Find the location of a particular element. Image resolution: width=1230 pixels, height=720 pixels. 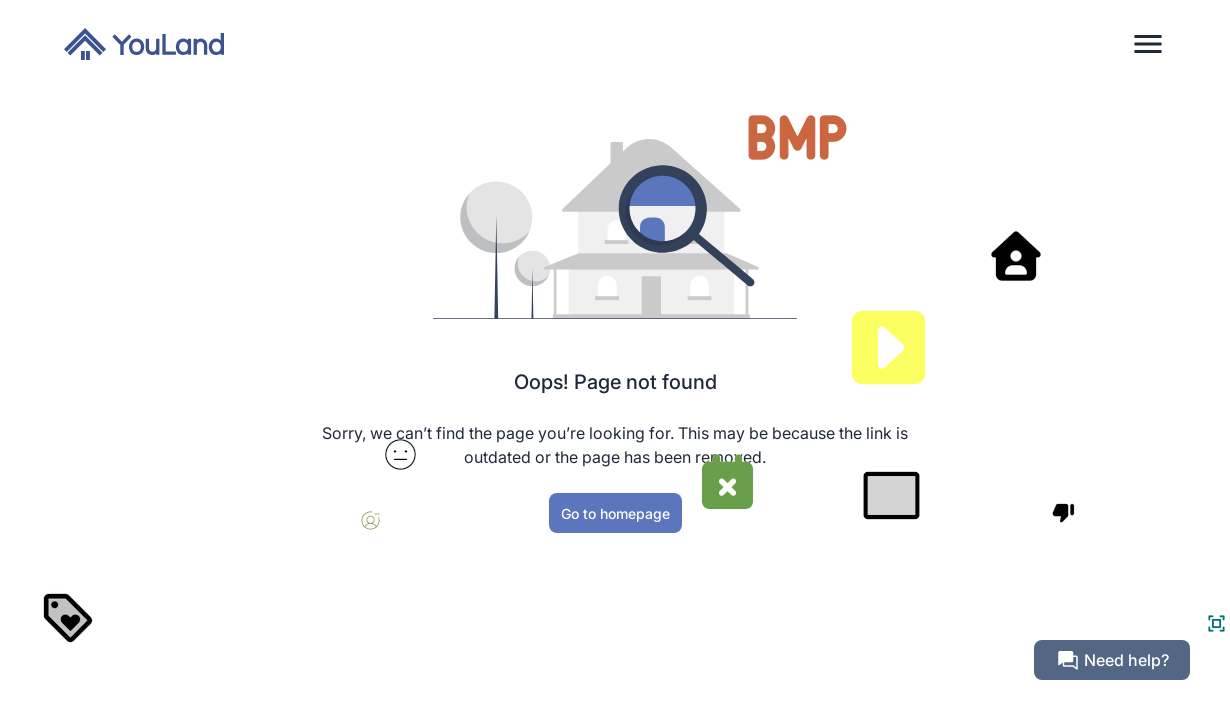

indicates a BMP image file format is located at coordinates (797, 137).